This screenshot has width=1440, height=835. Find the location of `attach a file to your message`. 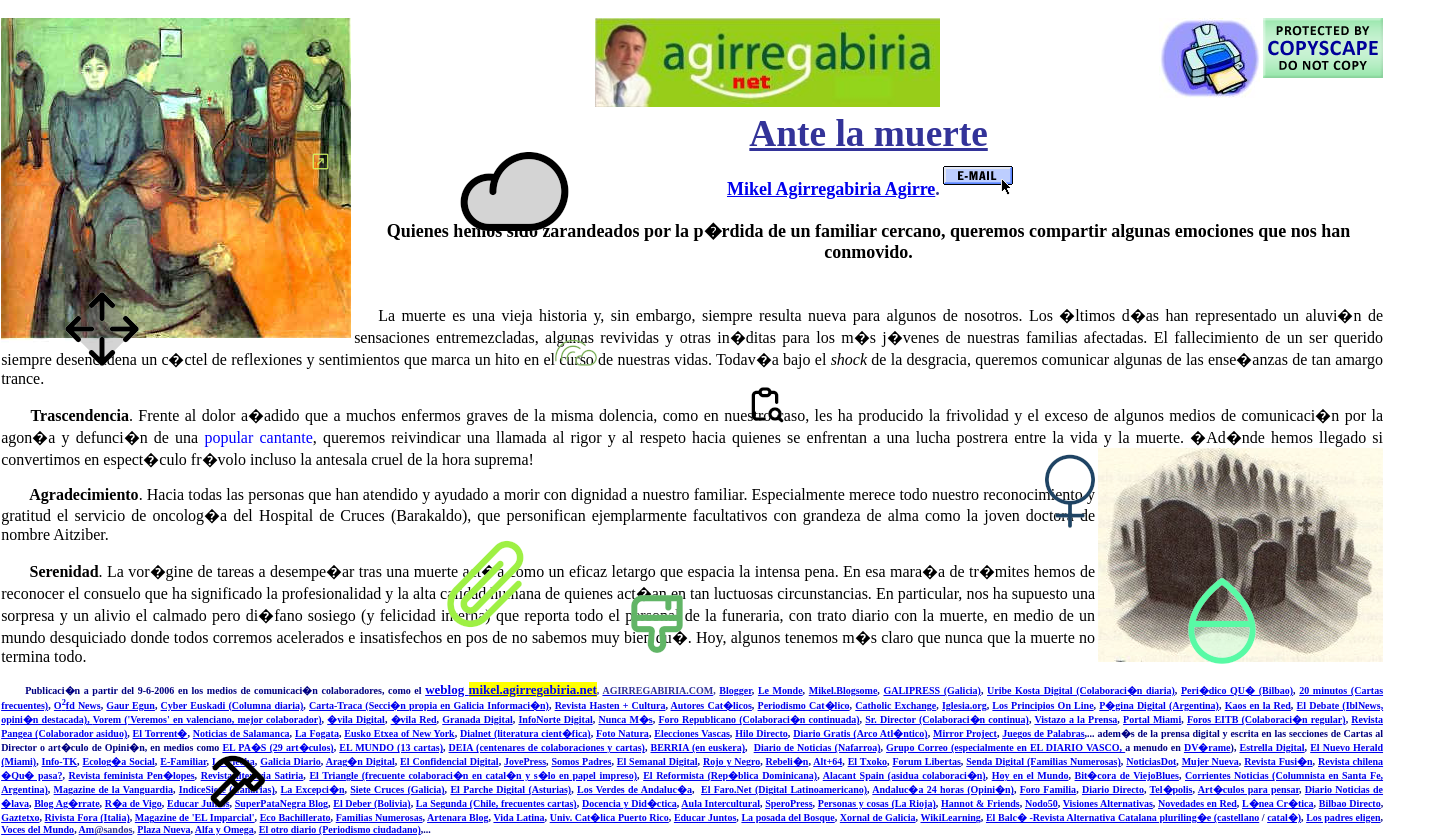

attach a file to your message is located at coordinates (487, 584).